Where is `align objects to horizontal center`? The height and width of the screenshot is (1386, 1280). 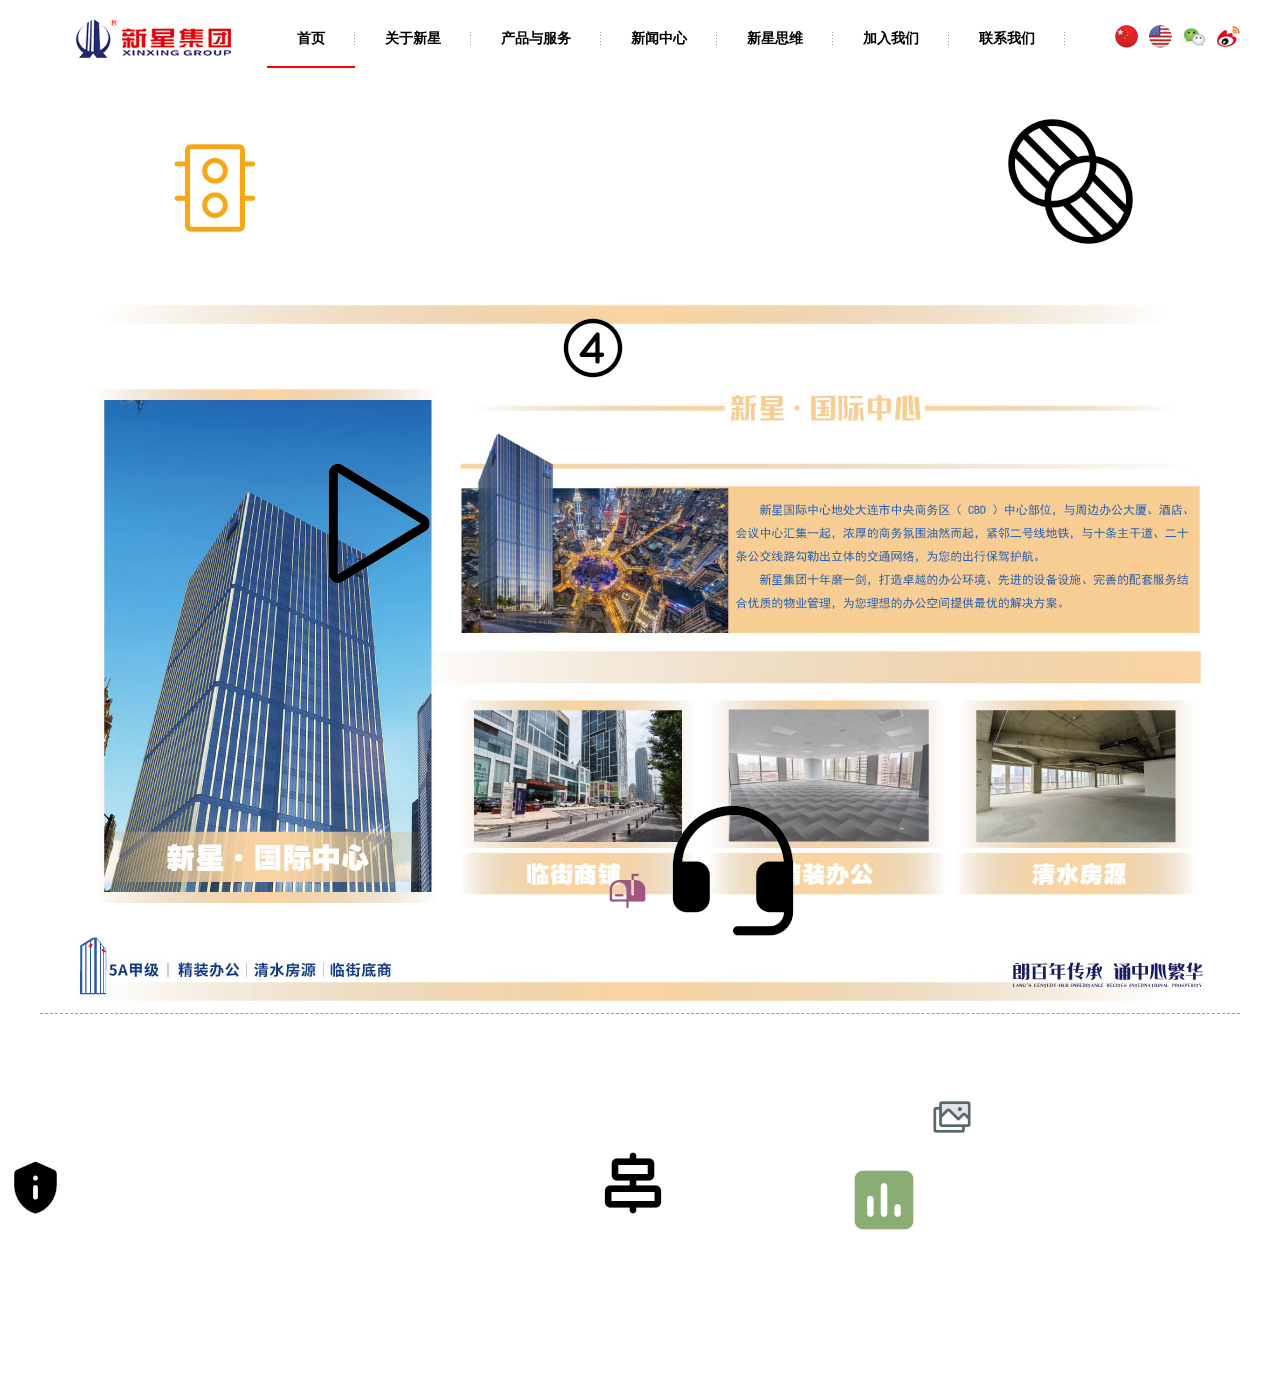
align objects to horizontal center is located at coordinates (633, 1183).